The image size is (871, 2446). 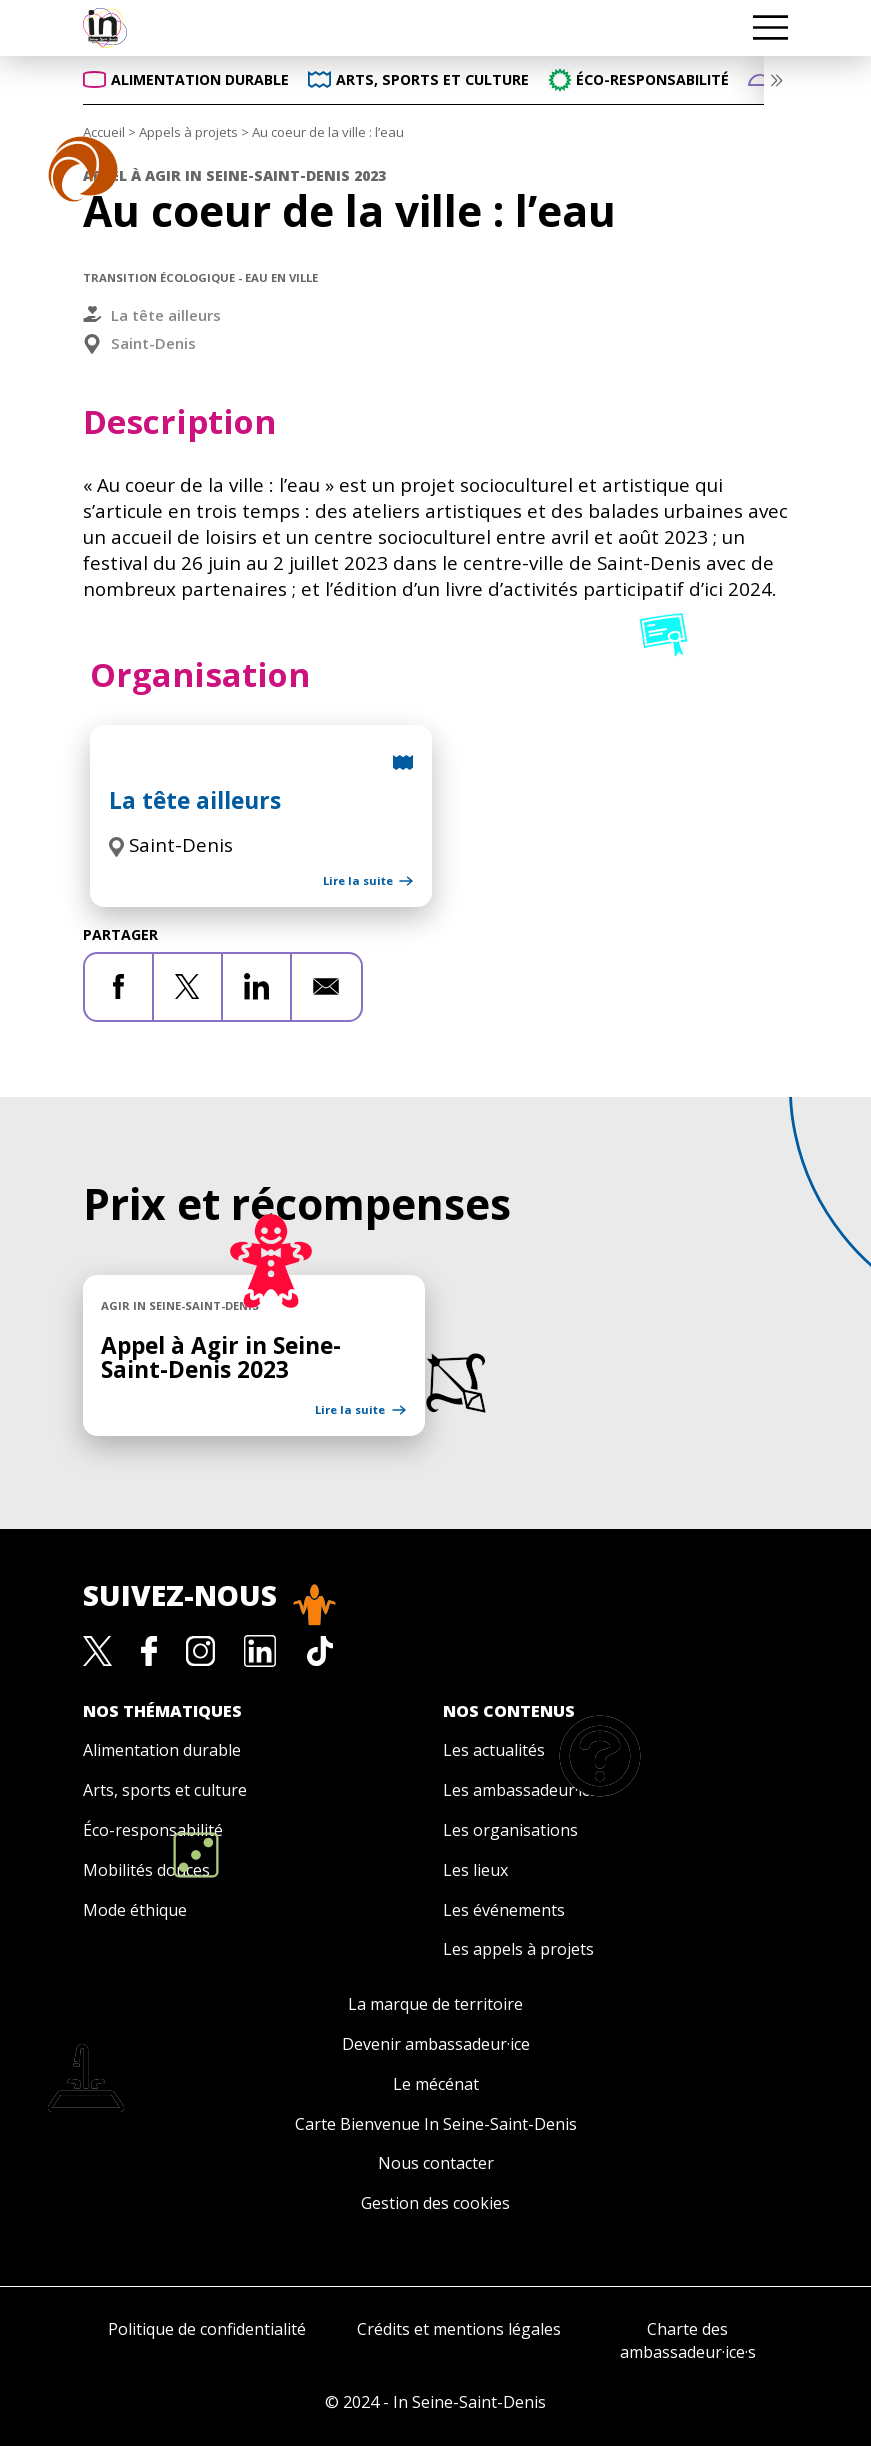 What do you see at coordinates (600, 1756) in the screenshot?
I see `access help or support documentation` at bounding box center [600, 1756].